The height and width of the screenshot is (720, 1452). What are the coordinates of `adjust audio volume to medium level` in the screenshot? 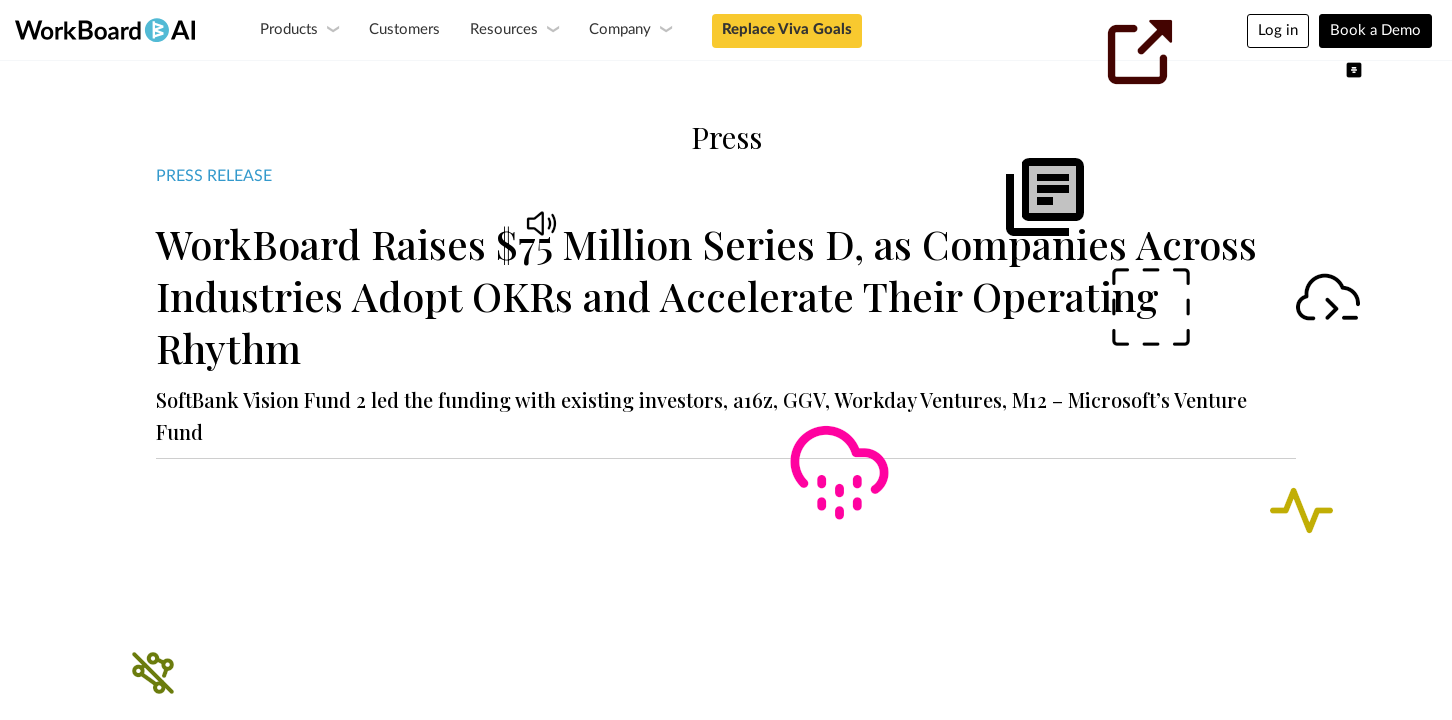 It's located at (541, 223).